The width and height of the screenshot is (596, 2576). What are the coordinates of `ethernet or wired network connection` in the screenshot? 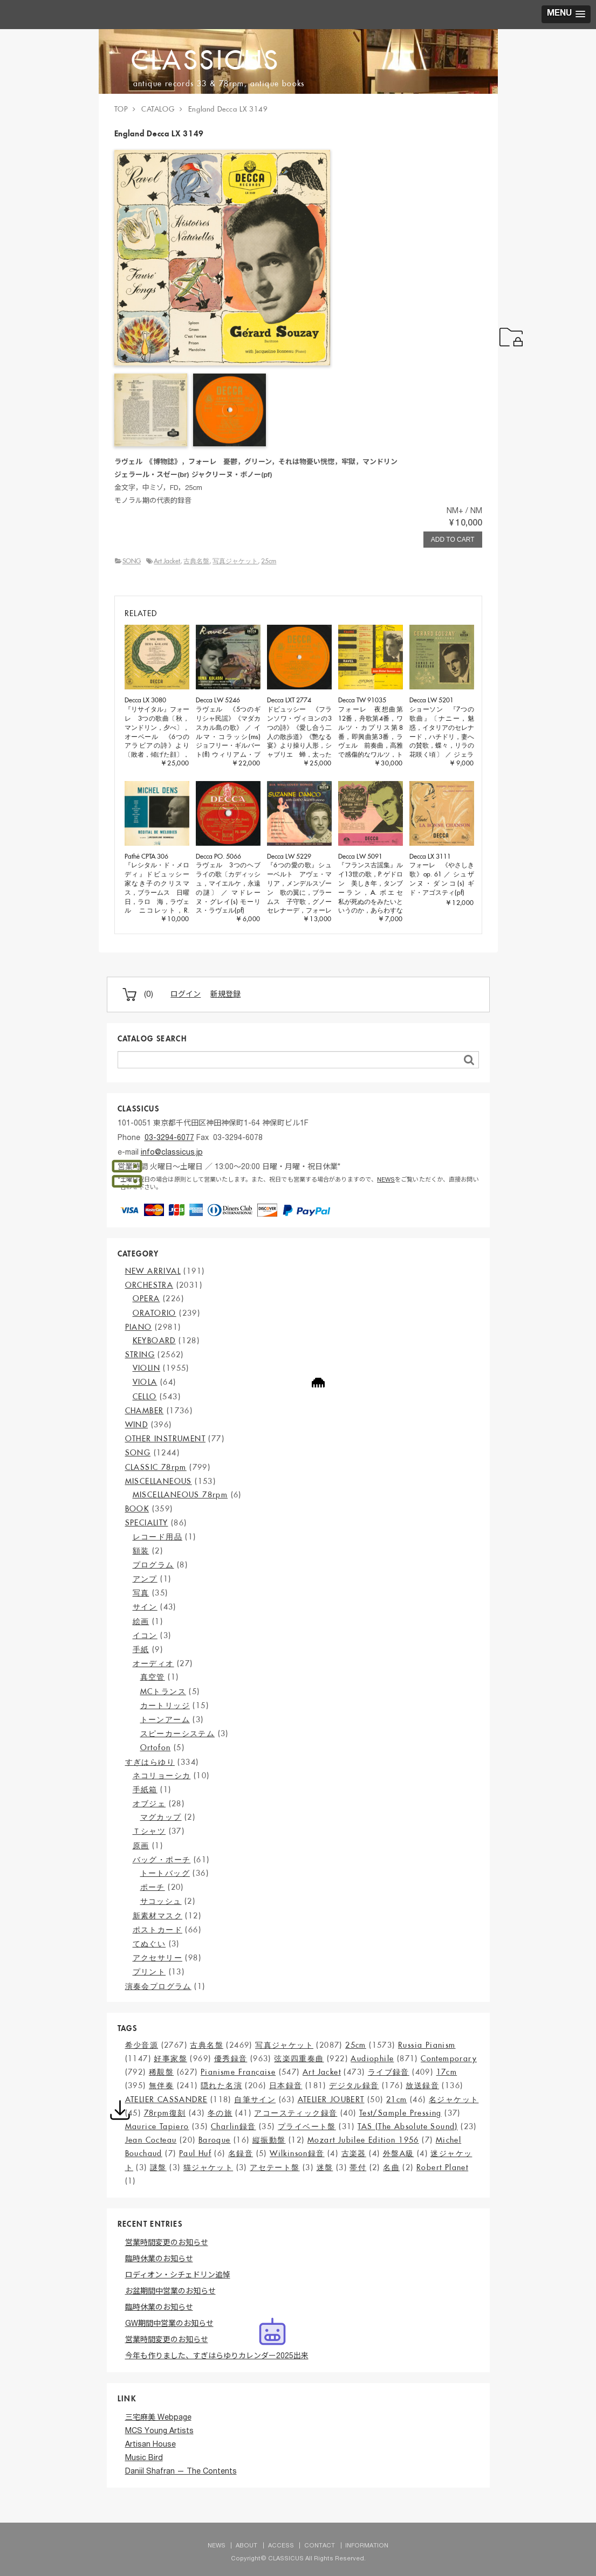 It's located at (318, 1383).